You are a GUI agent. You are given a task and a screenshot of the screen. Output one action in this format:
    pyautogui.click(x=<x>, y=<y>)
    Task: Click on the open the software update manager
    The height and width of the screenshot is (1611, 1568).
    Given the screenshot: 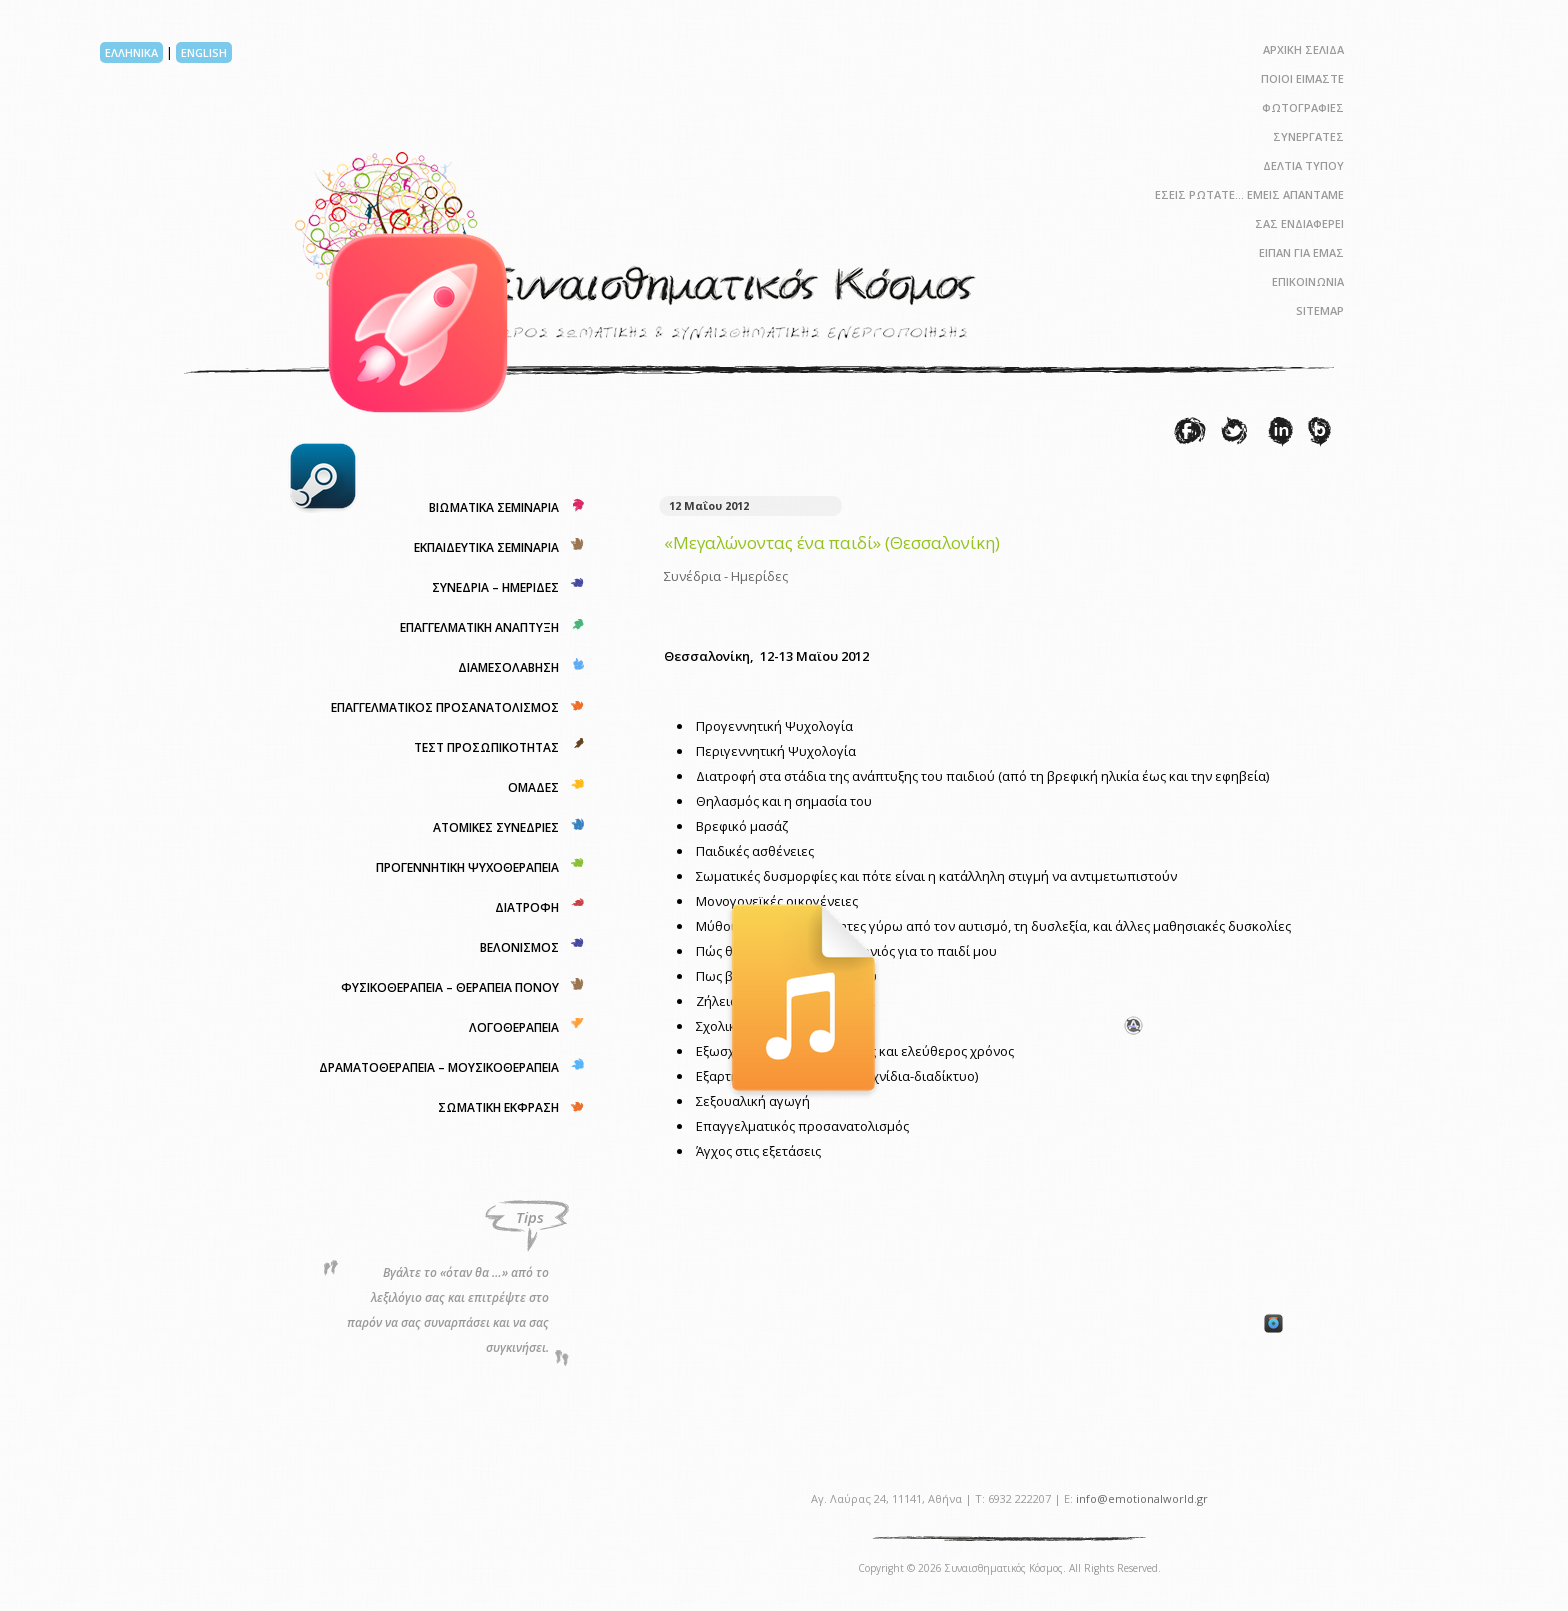 What is the action you would take?
    pyautogui.click(x=1133, y=1025)
    